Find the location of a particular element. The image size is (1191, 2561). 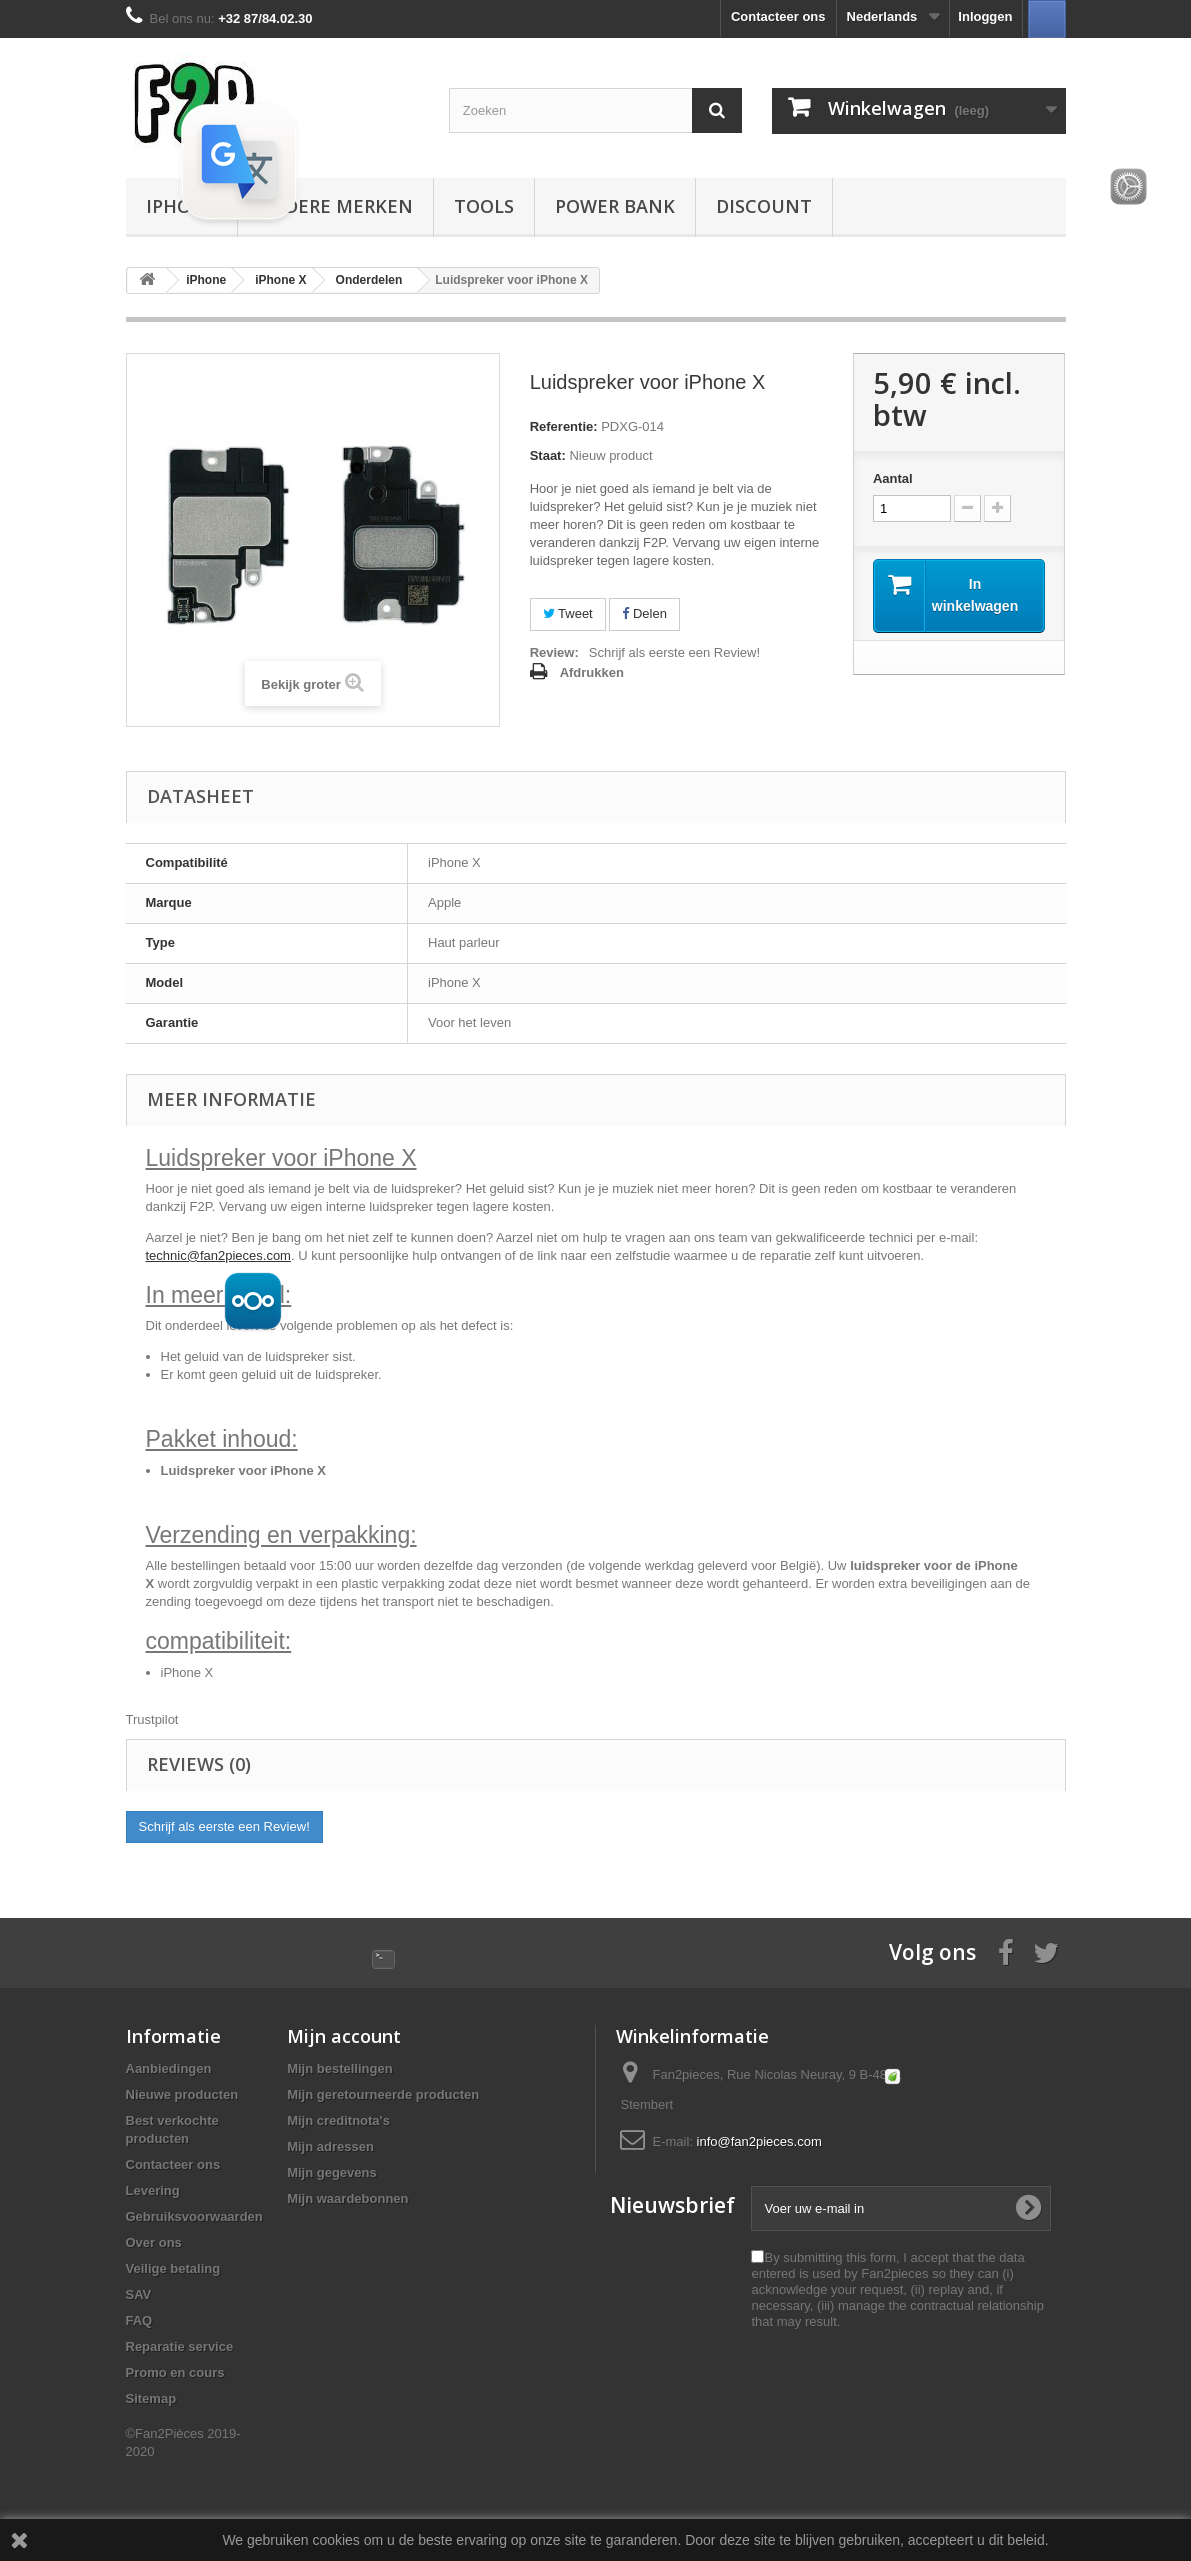

launch midori web browser is located at coordinates (892, 2076).